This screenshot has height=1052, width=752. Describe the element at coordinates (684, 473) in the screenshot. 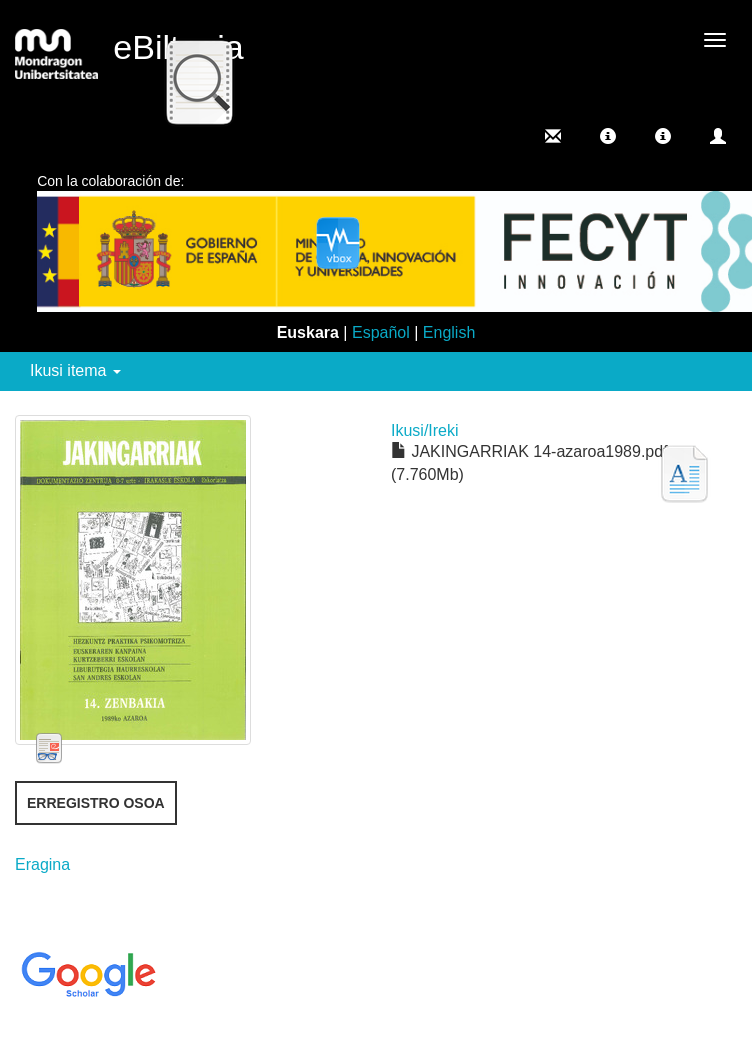

I see `open a text document file` at that location.